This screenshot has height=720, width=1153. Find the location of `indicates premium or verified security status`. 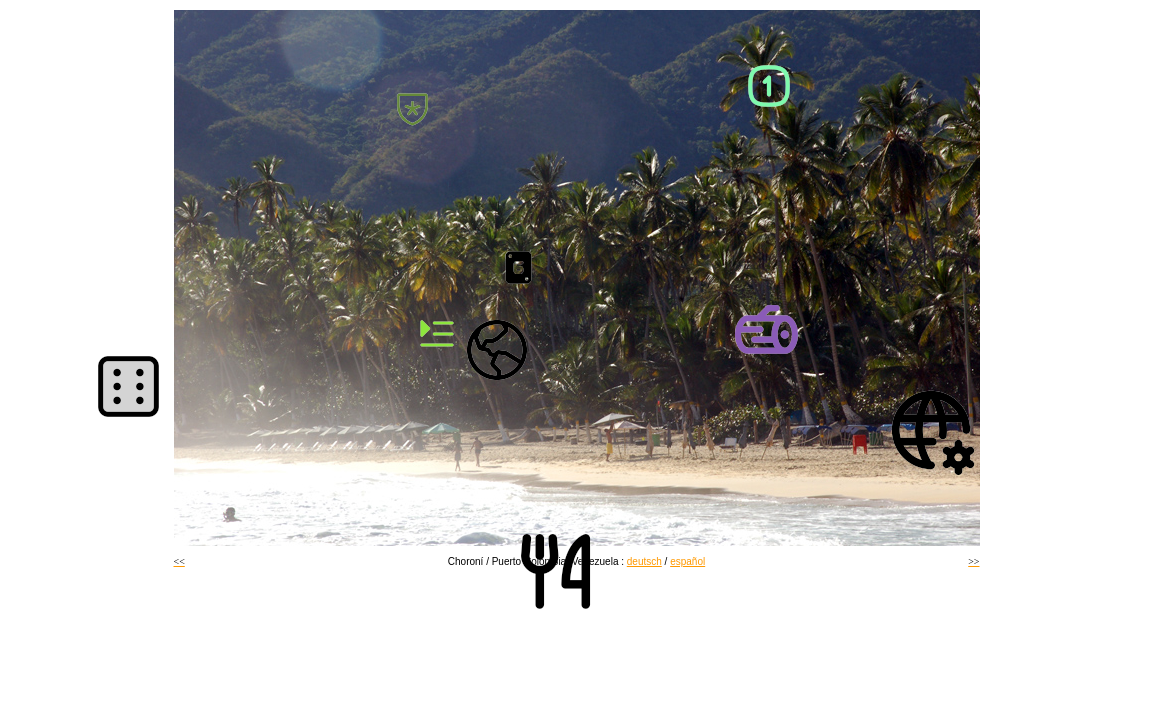

indicates premium or verified security status is located at coordinates (412, 107).